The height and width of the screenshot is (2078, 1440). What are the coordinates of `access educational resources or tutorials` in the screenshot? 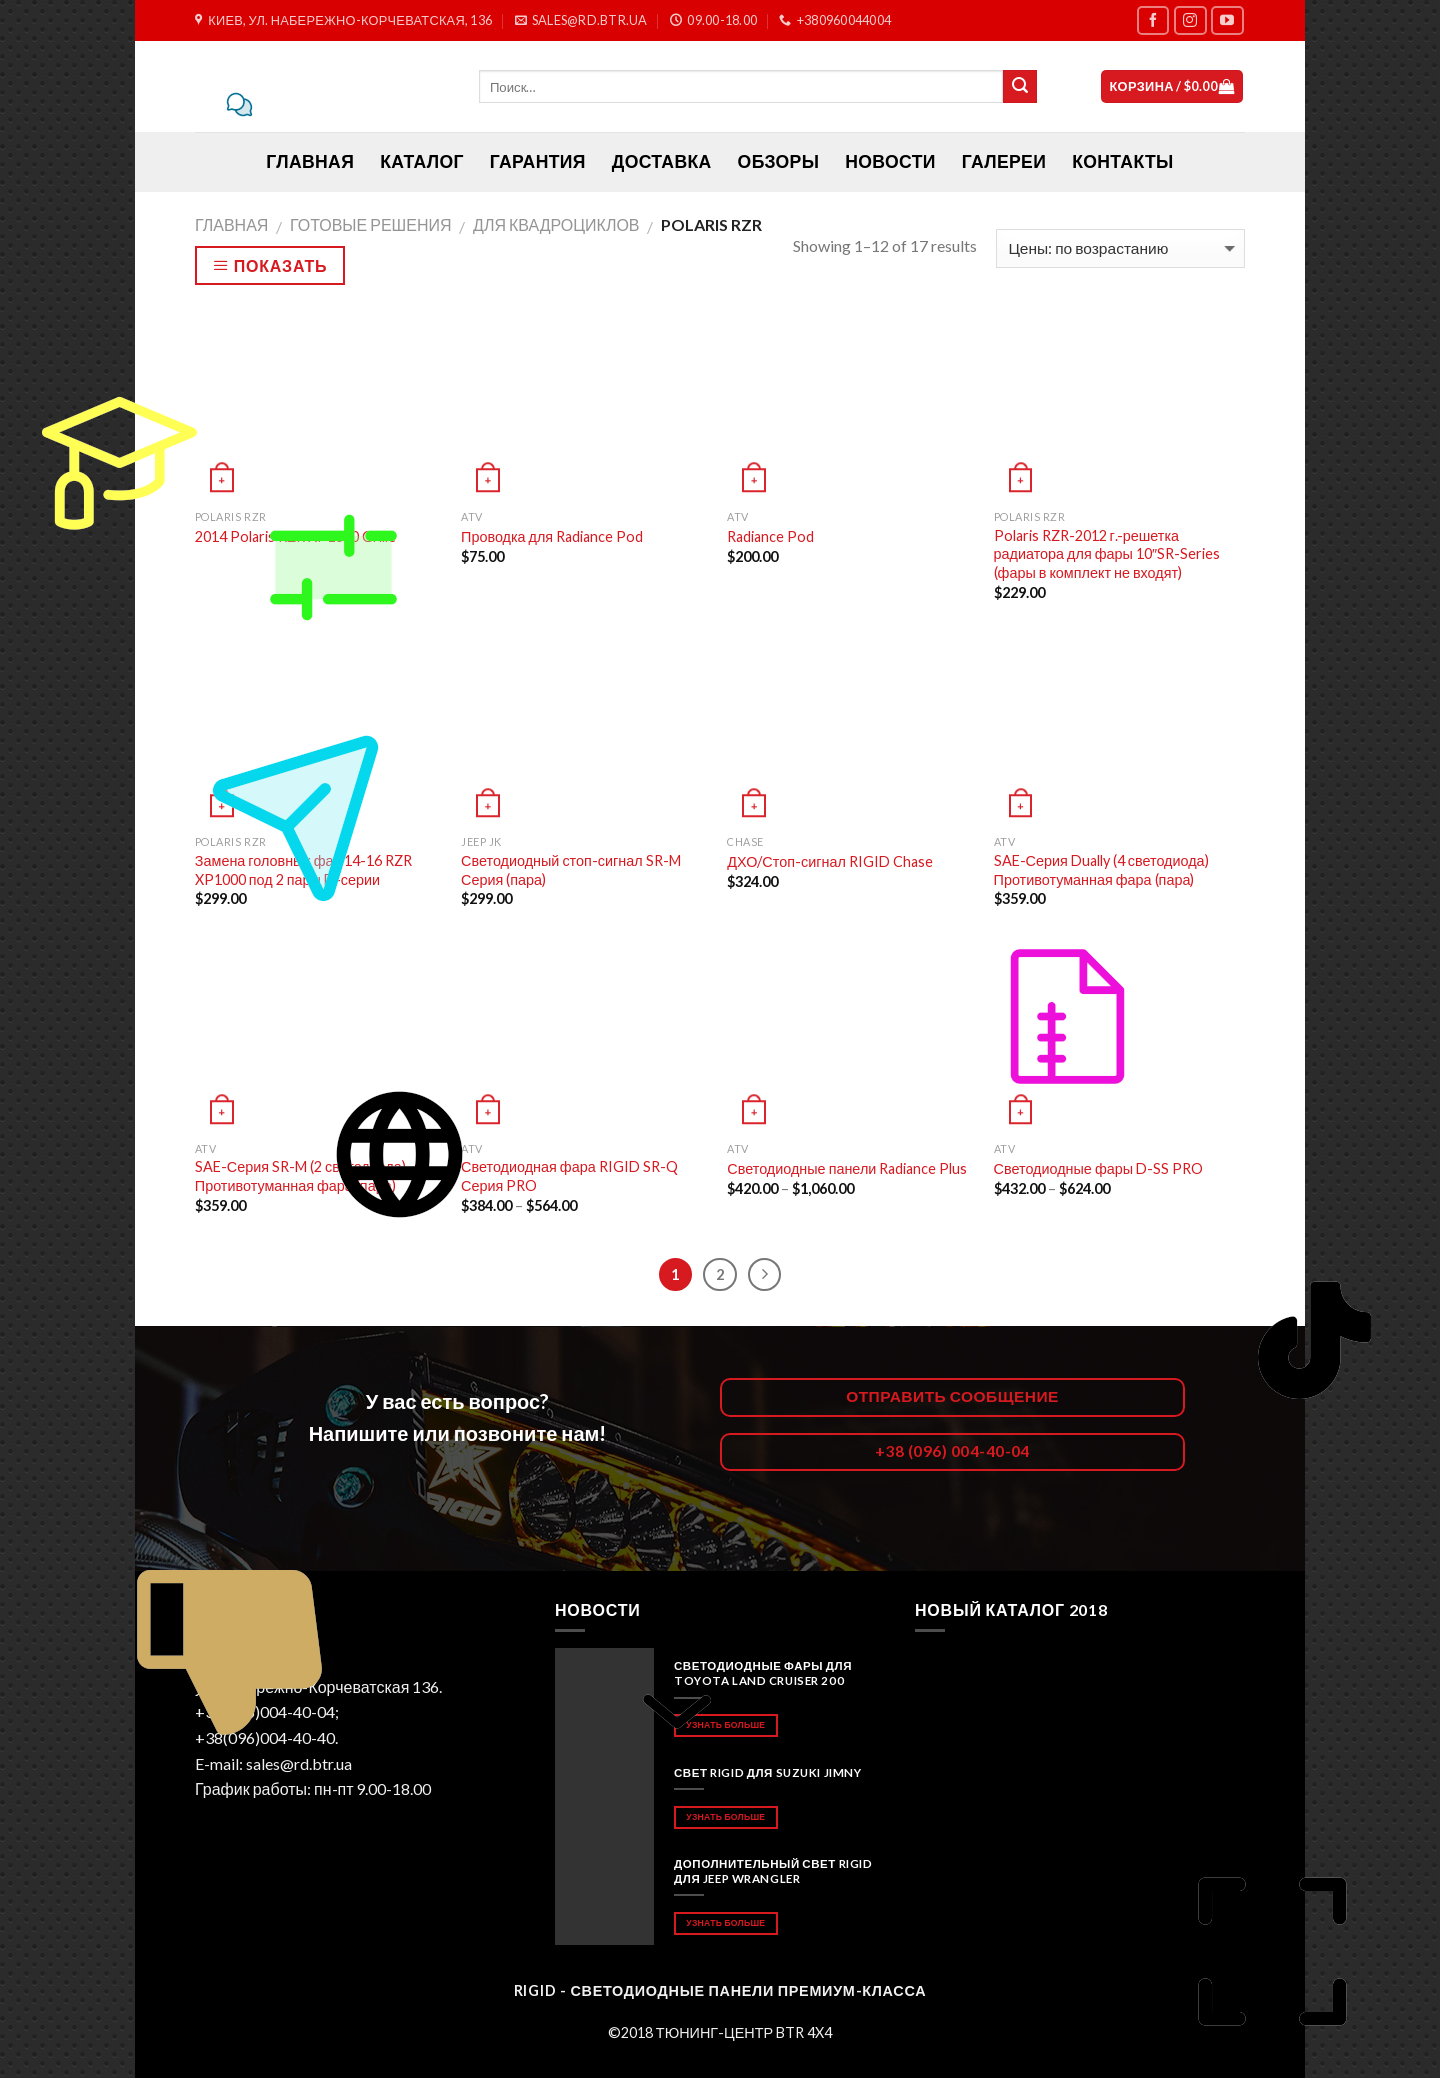 It's located at (119, 461).